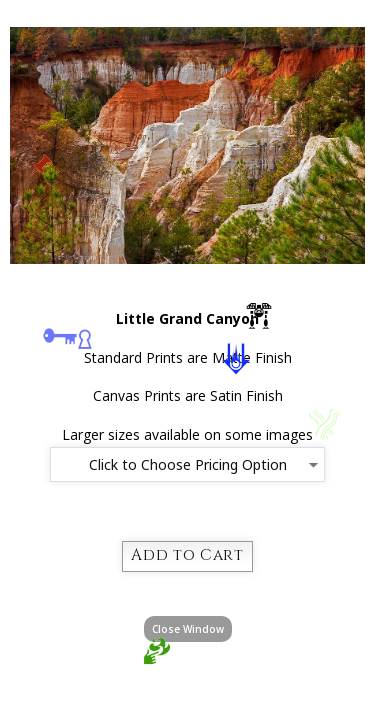 This screenshot has height=720, width=375. Describe the element at coordinates (236, 359) in the screenshot. I see `indicates falling rock hazard or danger zone` at that location.